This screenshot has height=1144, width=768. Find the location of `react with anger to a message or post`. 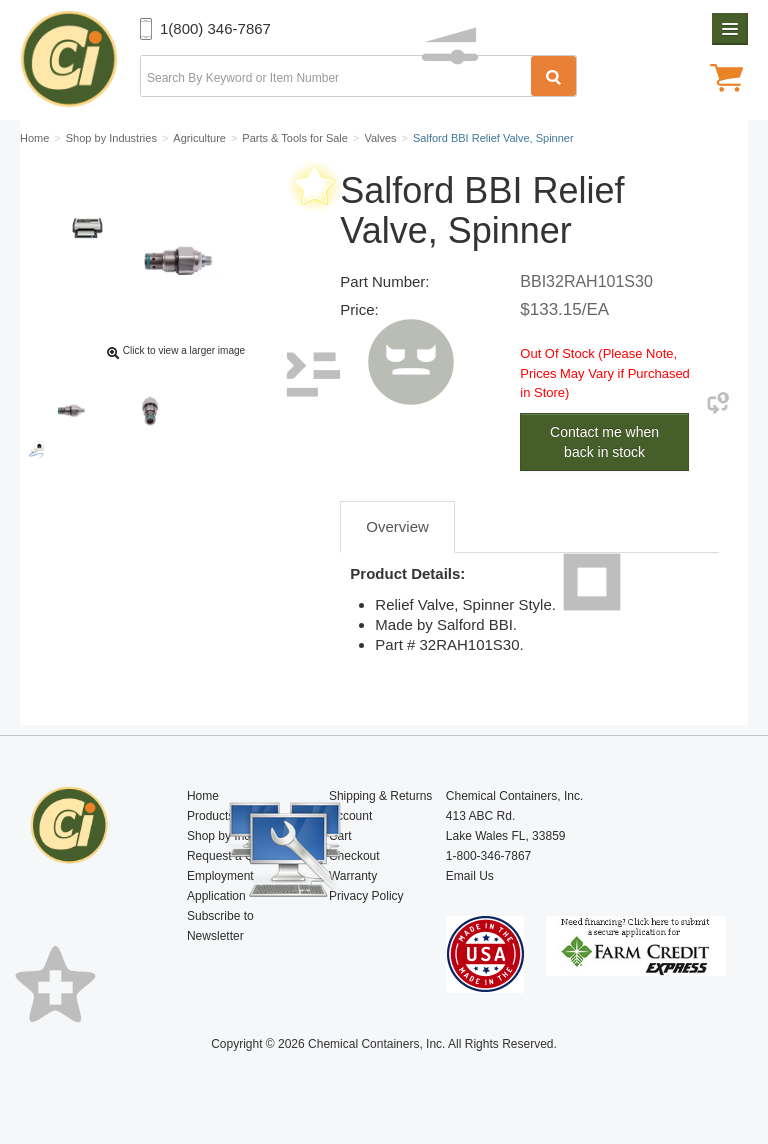

react with anger to a message or post is located at coordinates (411, 362).